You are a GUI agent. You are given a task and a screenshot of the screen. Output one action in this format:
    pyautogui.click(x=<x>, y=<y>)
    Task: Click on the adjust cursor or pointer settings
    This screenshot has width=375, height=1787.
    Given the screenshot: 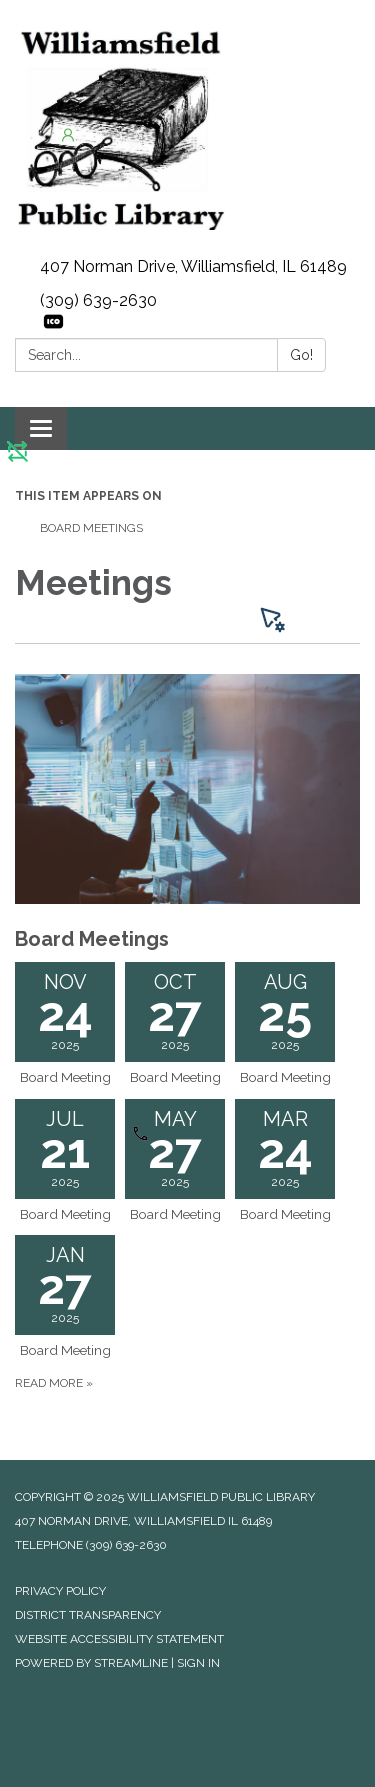 What is the action you would take?
    pyautogui.click(x=271, y=618)
    